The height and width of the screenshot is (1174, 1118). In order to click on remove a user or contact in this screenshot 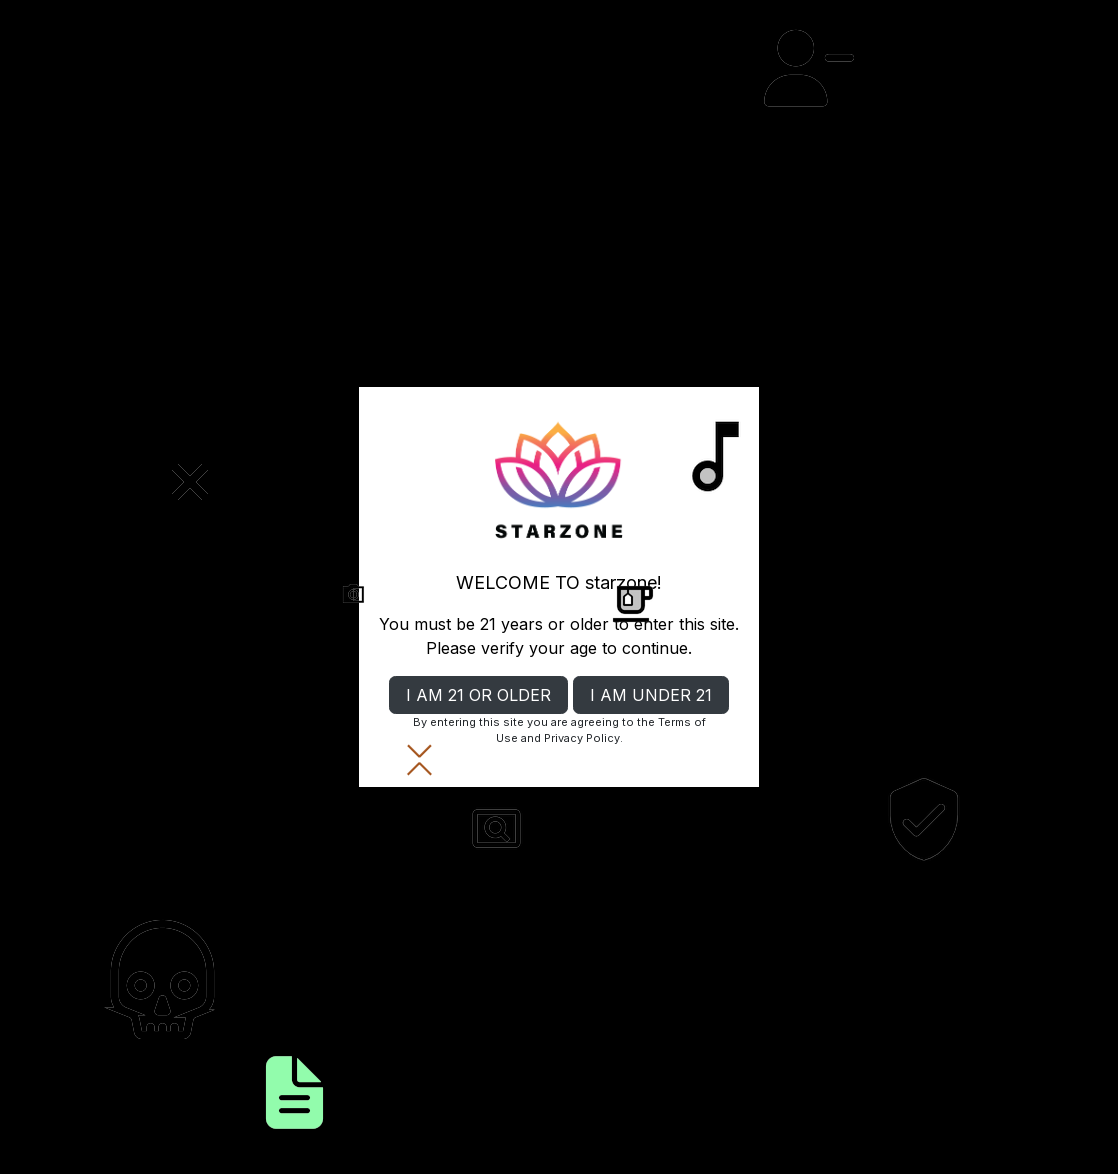, I will do `click(805, 67)`.